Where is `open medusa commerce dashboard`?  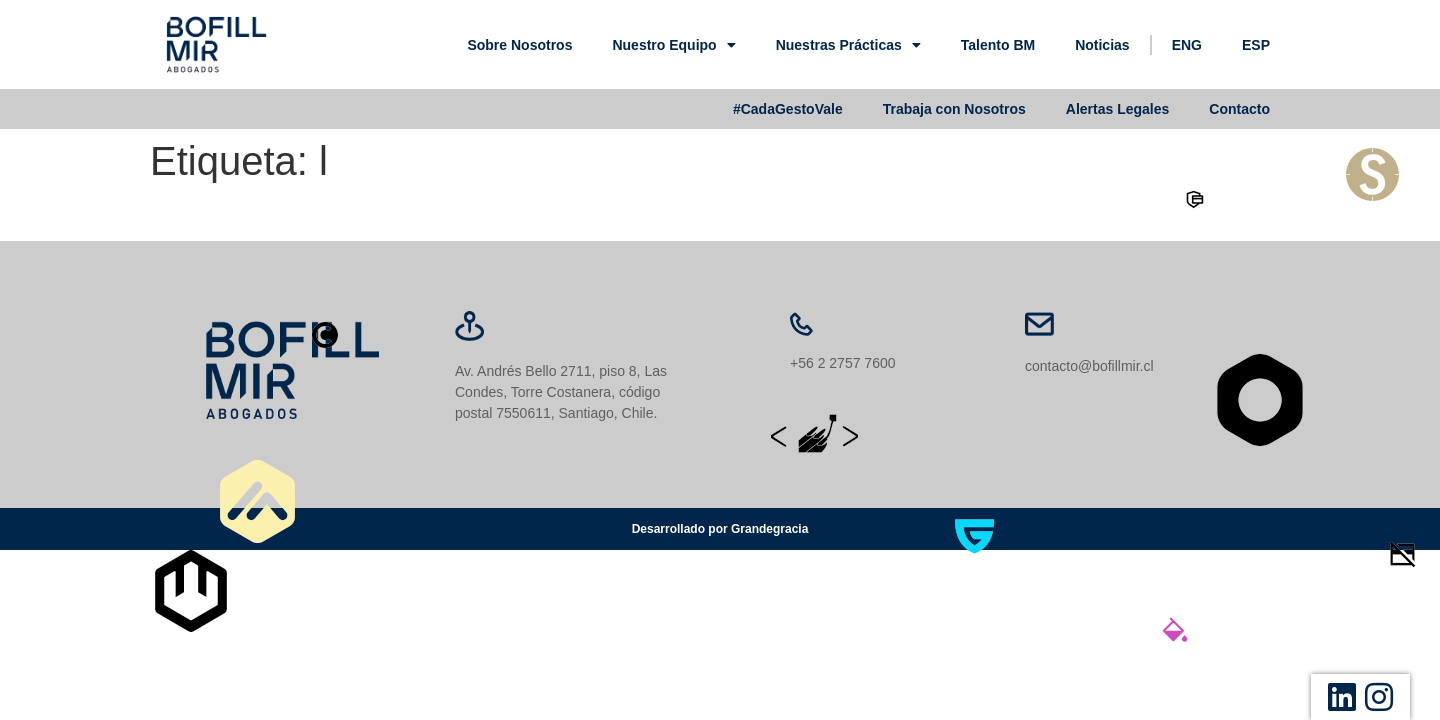
open medusa commerce dashboard is located at coordinates (1260, 400).